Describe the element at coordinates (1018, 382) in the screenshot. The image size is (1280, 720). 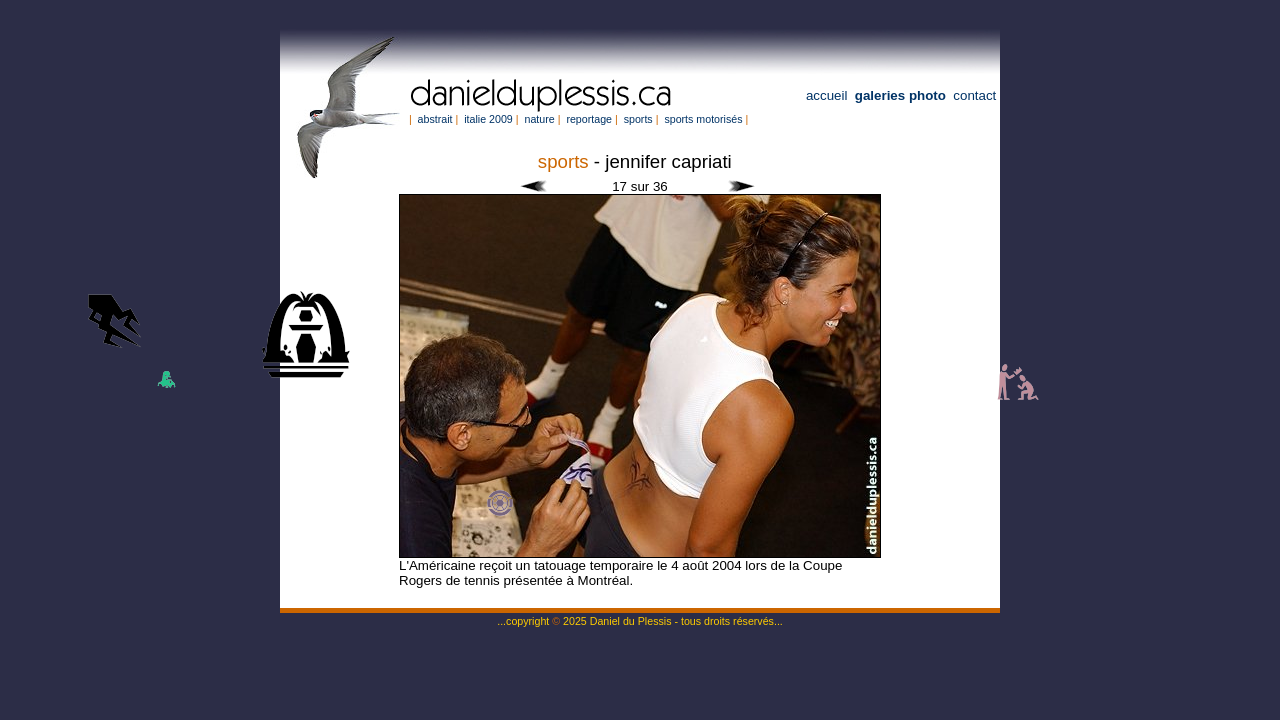
I see `indicates a coronation or crowning ceremony event` at that location.